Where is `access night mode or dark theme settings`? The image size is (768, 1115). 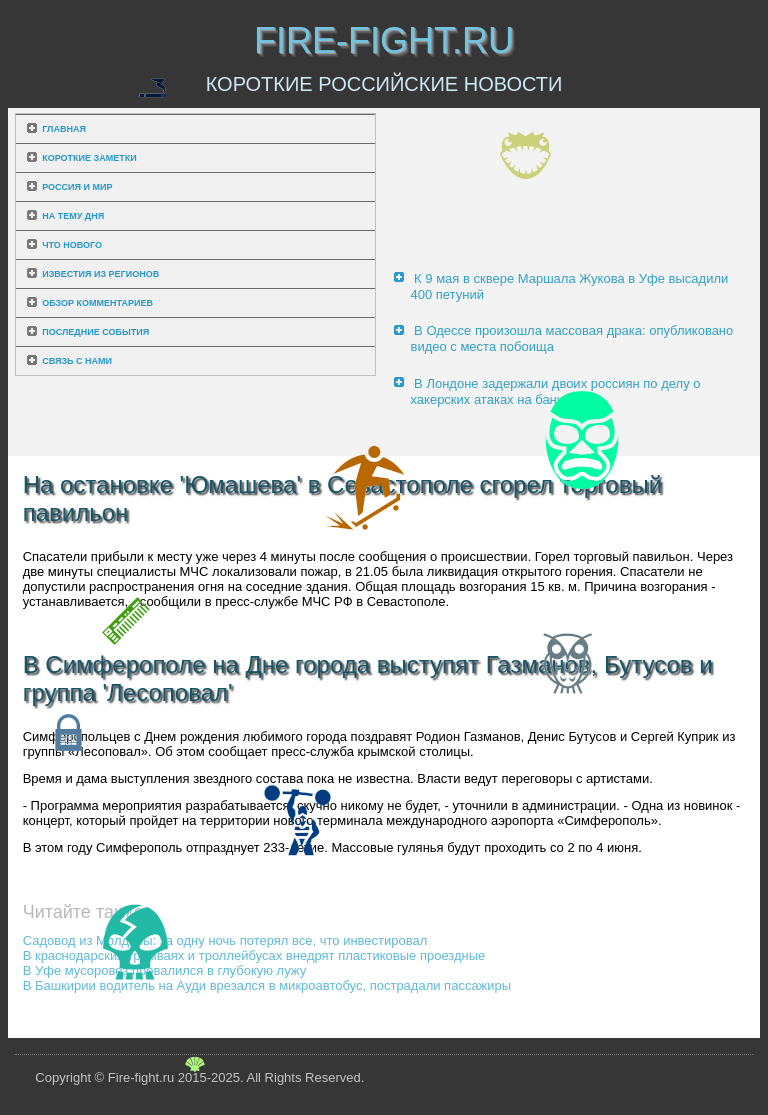
access night mode or dark theme settings is located at coordinates (567, 663).